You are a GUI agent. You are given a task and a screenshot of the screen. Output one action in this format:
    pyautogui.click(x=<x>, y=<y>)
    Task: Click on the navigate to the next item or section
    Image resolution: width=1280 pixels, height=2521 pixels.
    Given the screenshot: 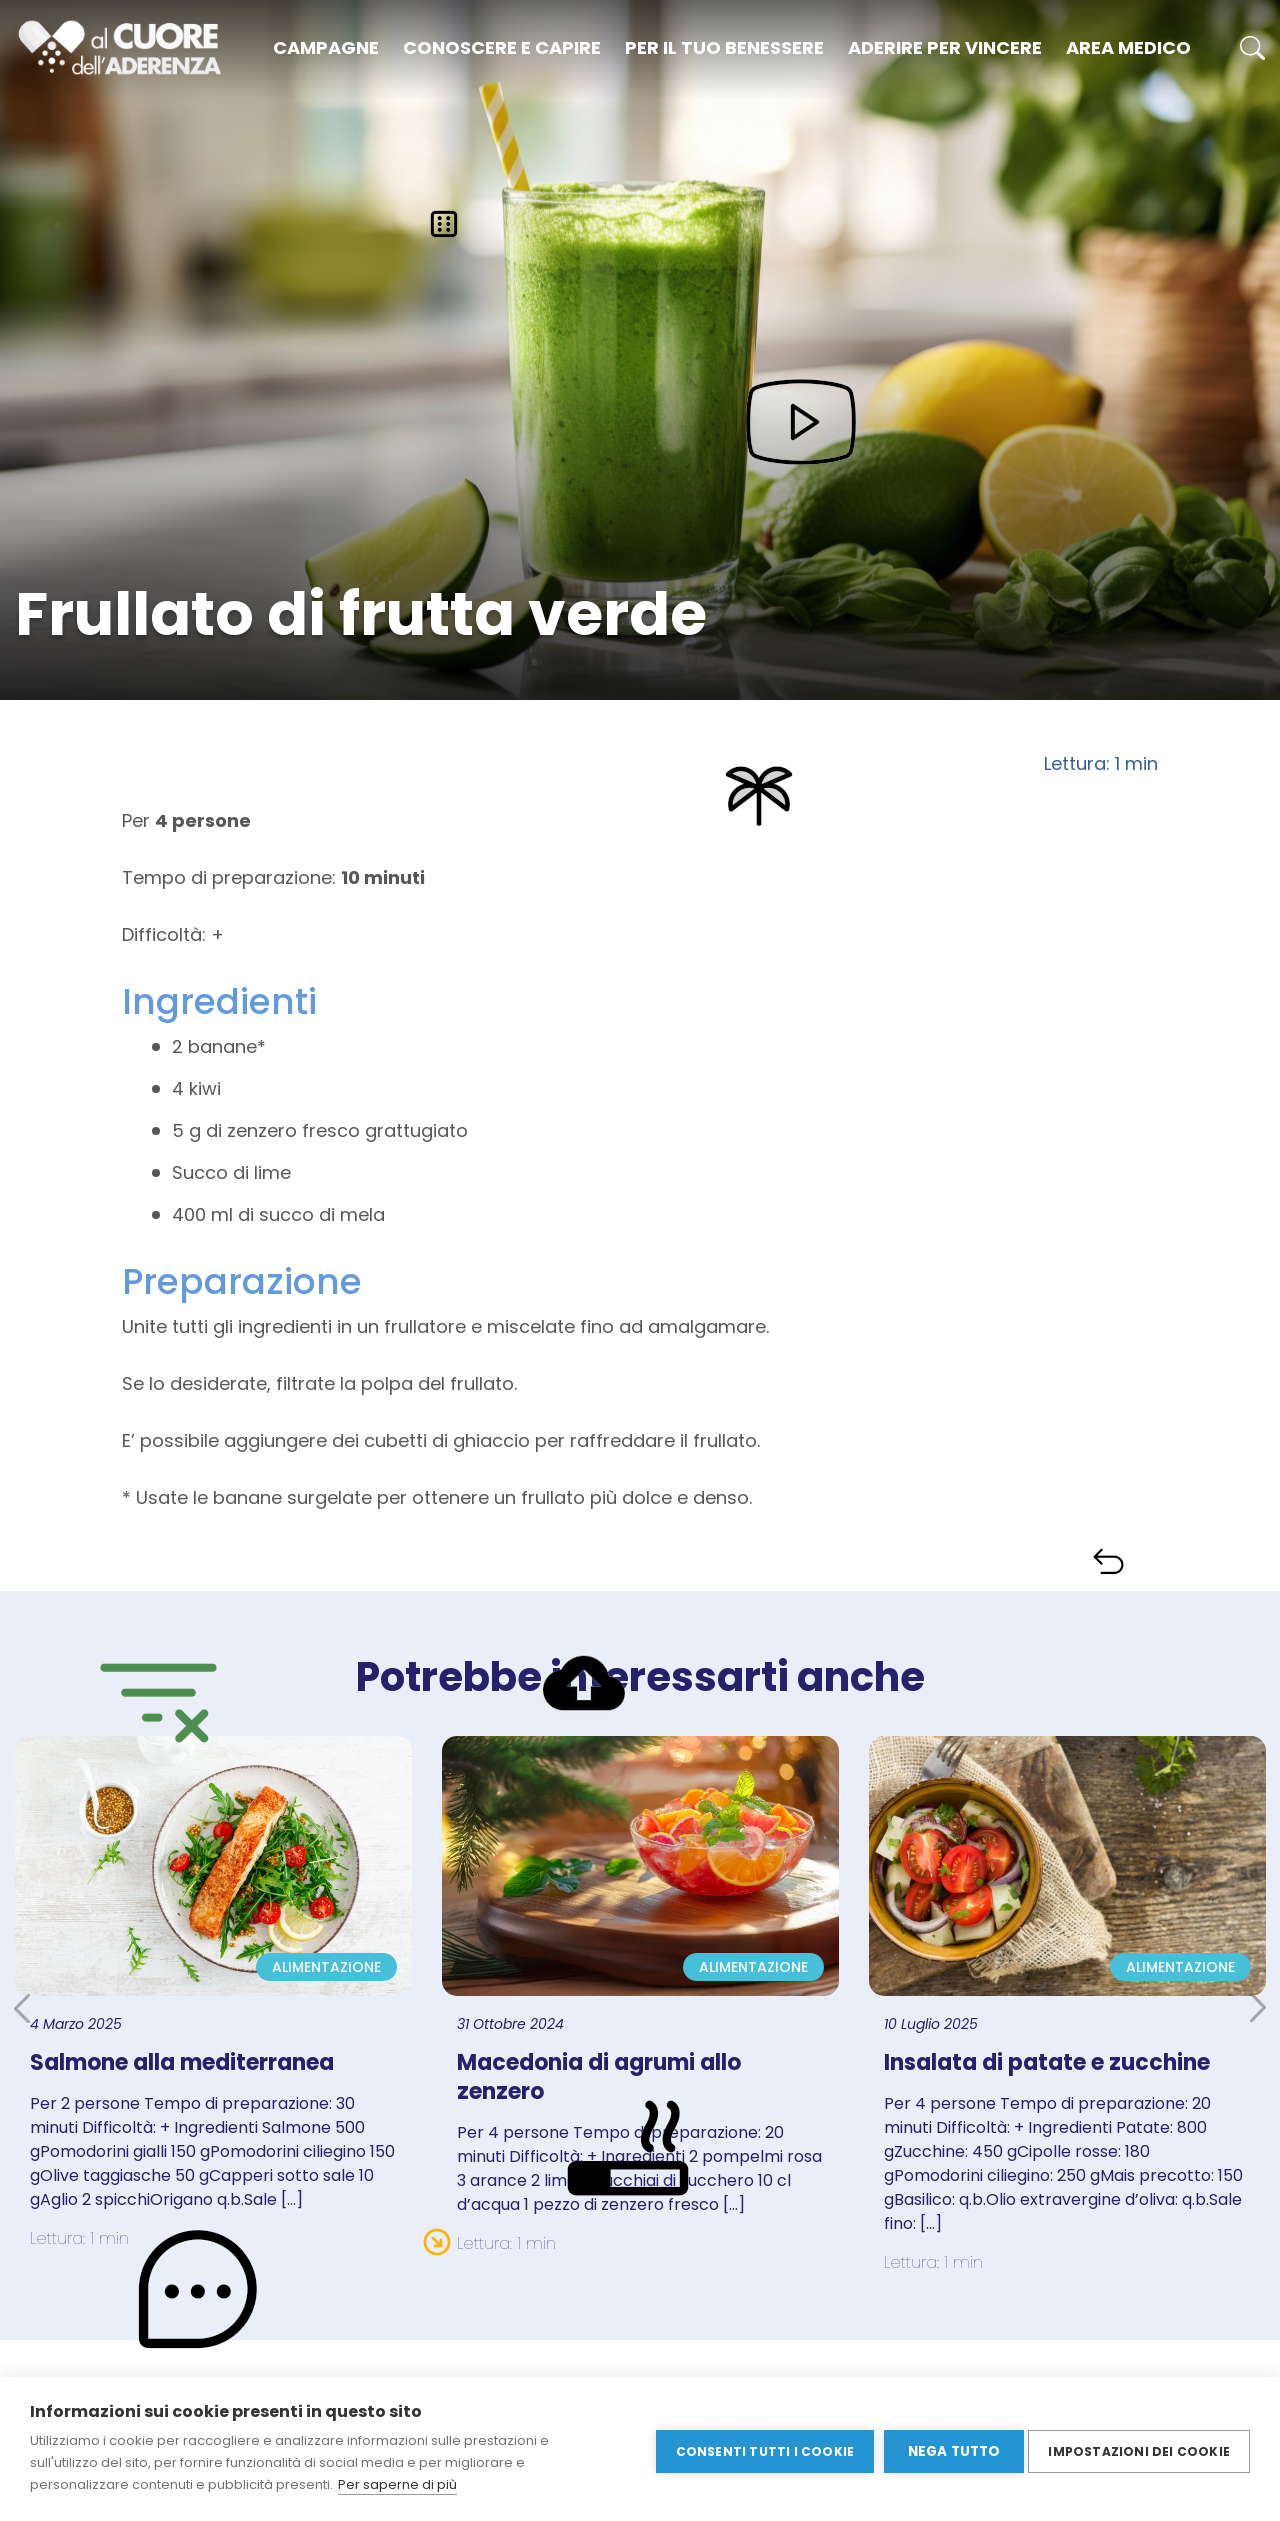 What is the action you would take?
    pyautogui.click(x=437, y=2242)
    